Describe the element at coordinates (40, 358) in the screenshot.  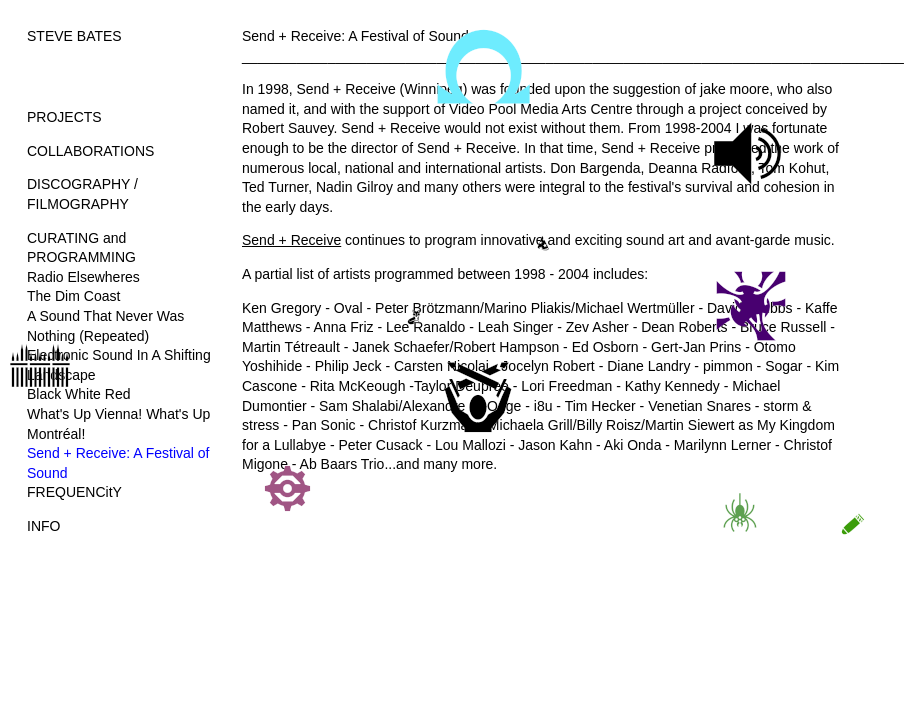
I see `defensive wall or barrier structure in a strategy game` at that location.